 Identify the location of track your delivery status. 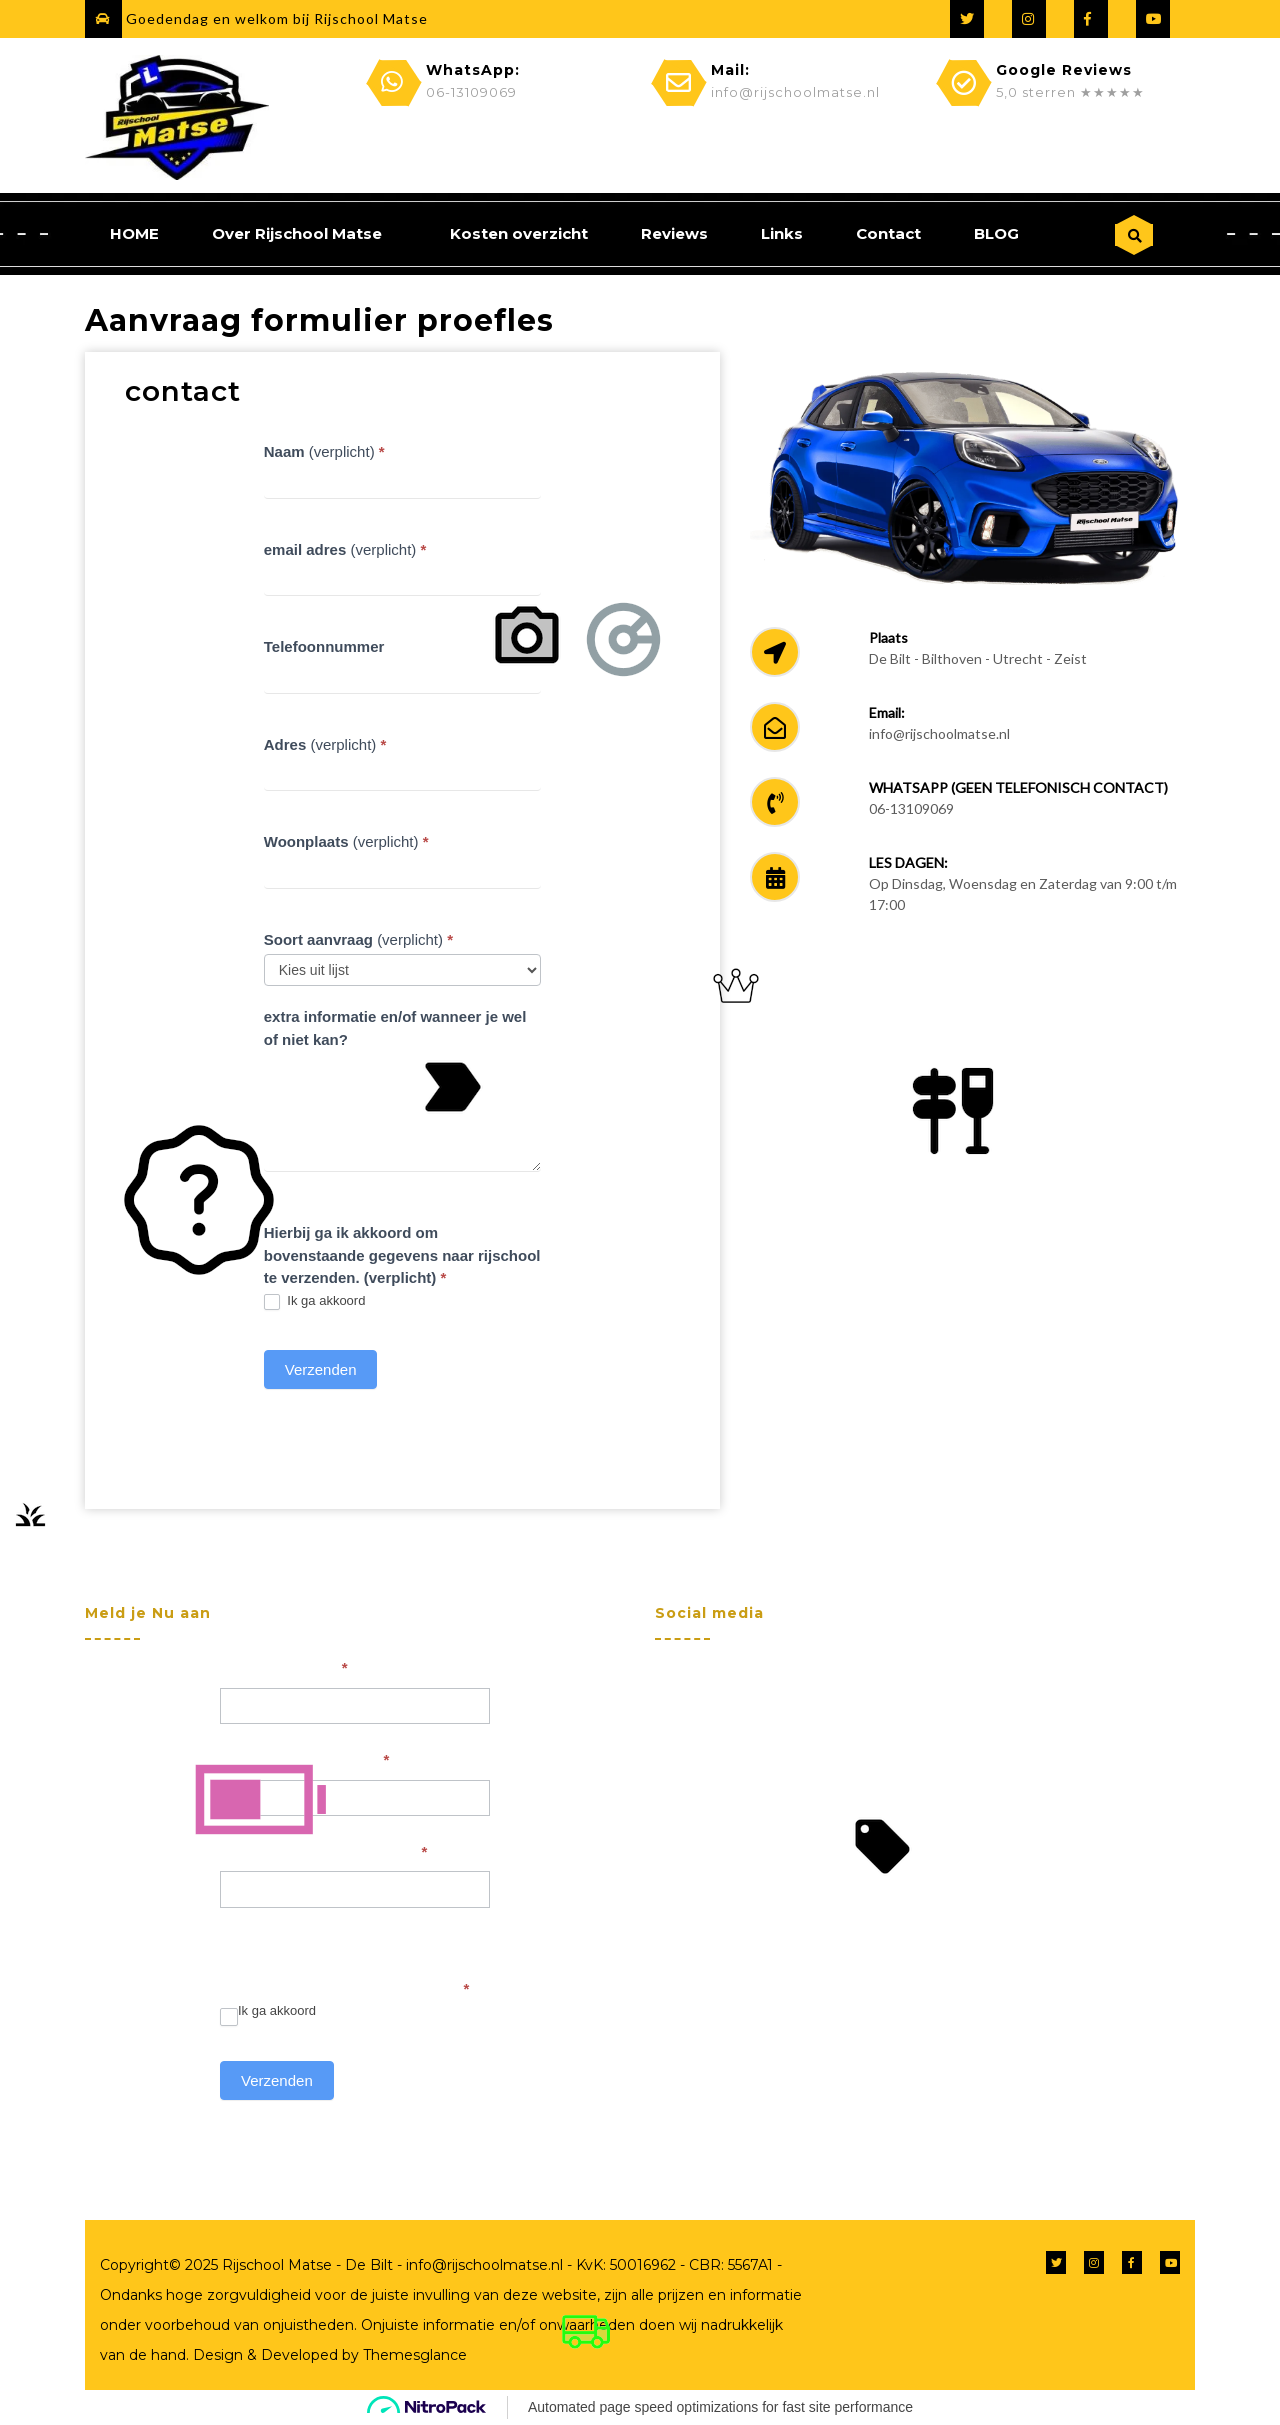
(584, 2329).